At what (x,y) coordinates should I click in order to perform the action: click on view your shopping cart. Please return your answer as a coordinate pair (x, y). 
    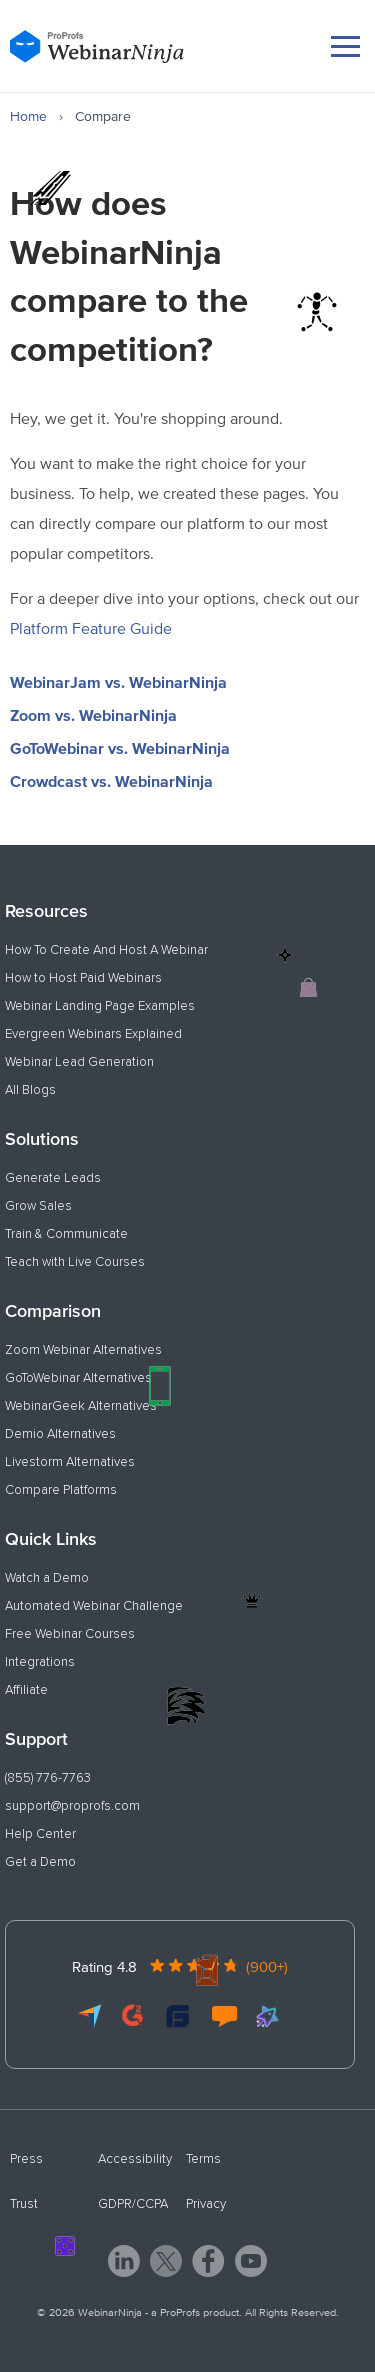
    Looking at the image, I should click on (308, 987).